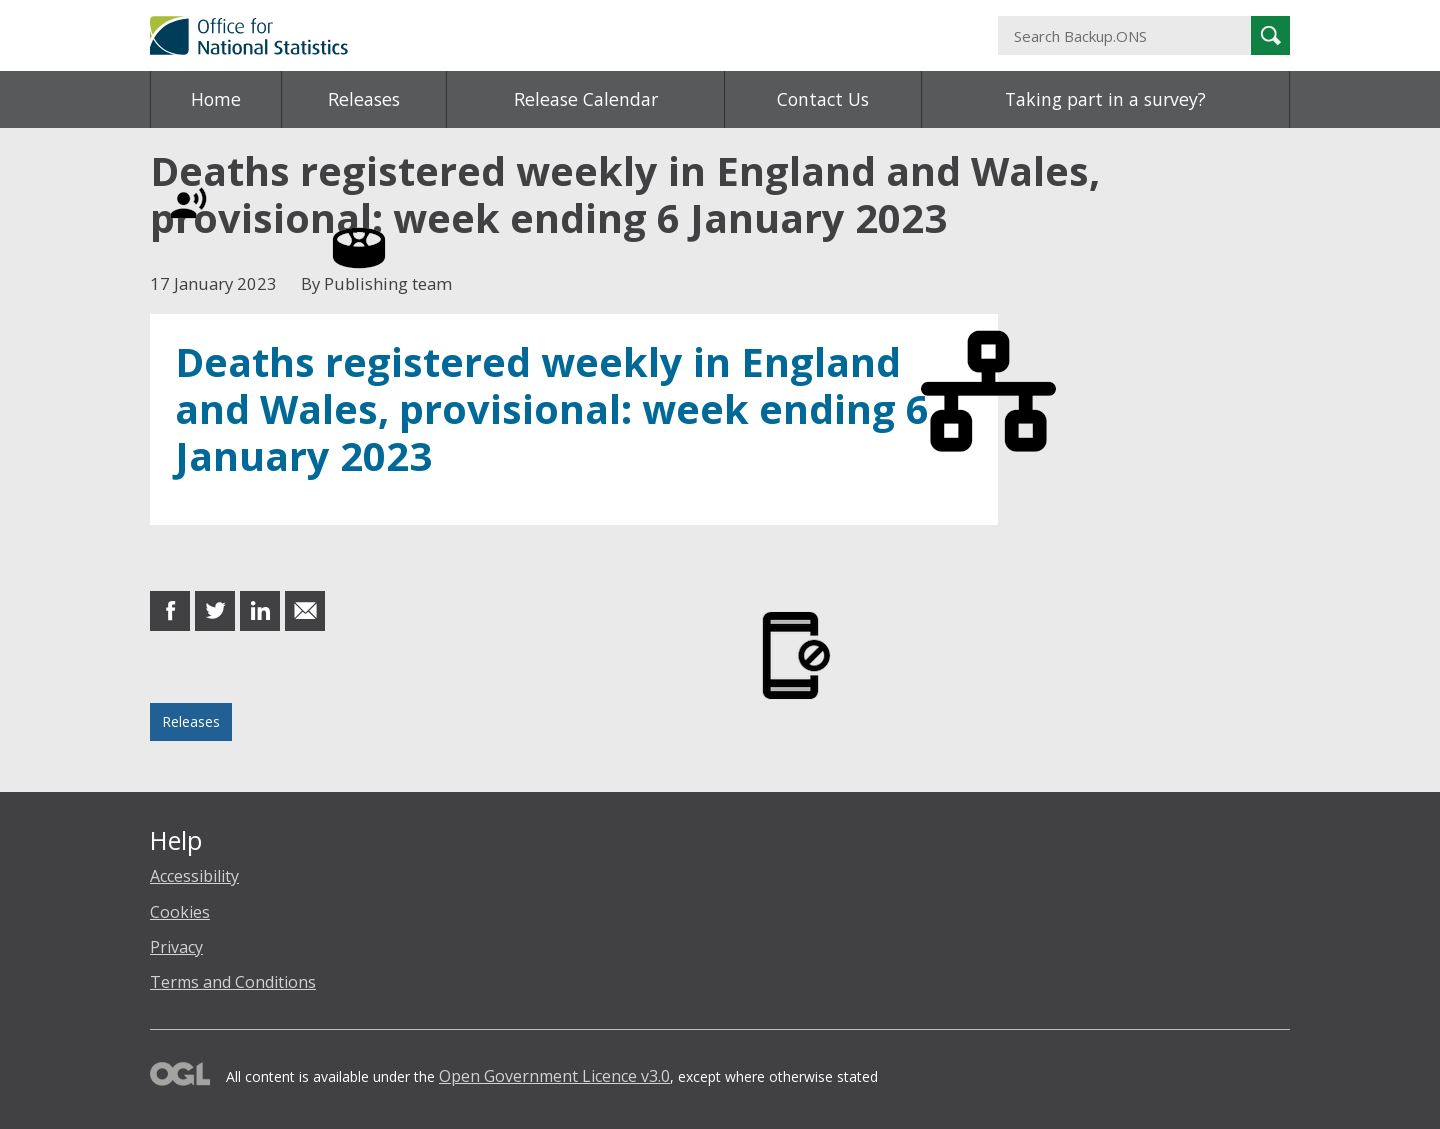 Image resolution: width=1440 pixels, height=1129 pixels. What do you see at coordinates (790, 655) in the screenshot?
I see `block or restrict an app` at bounding box center [790, 655].